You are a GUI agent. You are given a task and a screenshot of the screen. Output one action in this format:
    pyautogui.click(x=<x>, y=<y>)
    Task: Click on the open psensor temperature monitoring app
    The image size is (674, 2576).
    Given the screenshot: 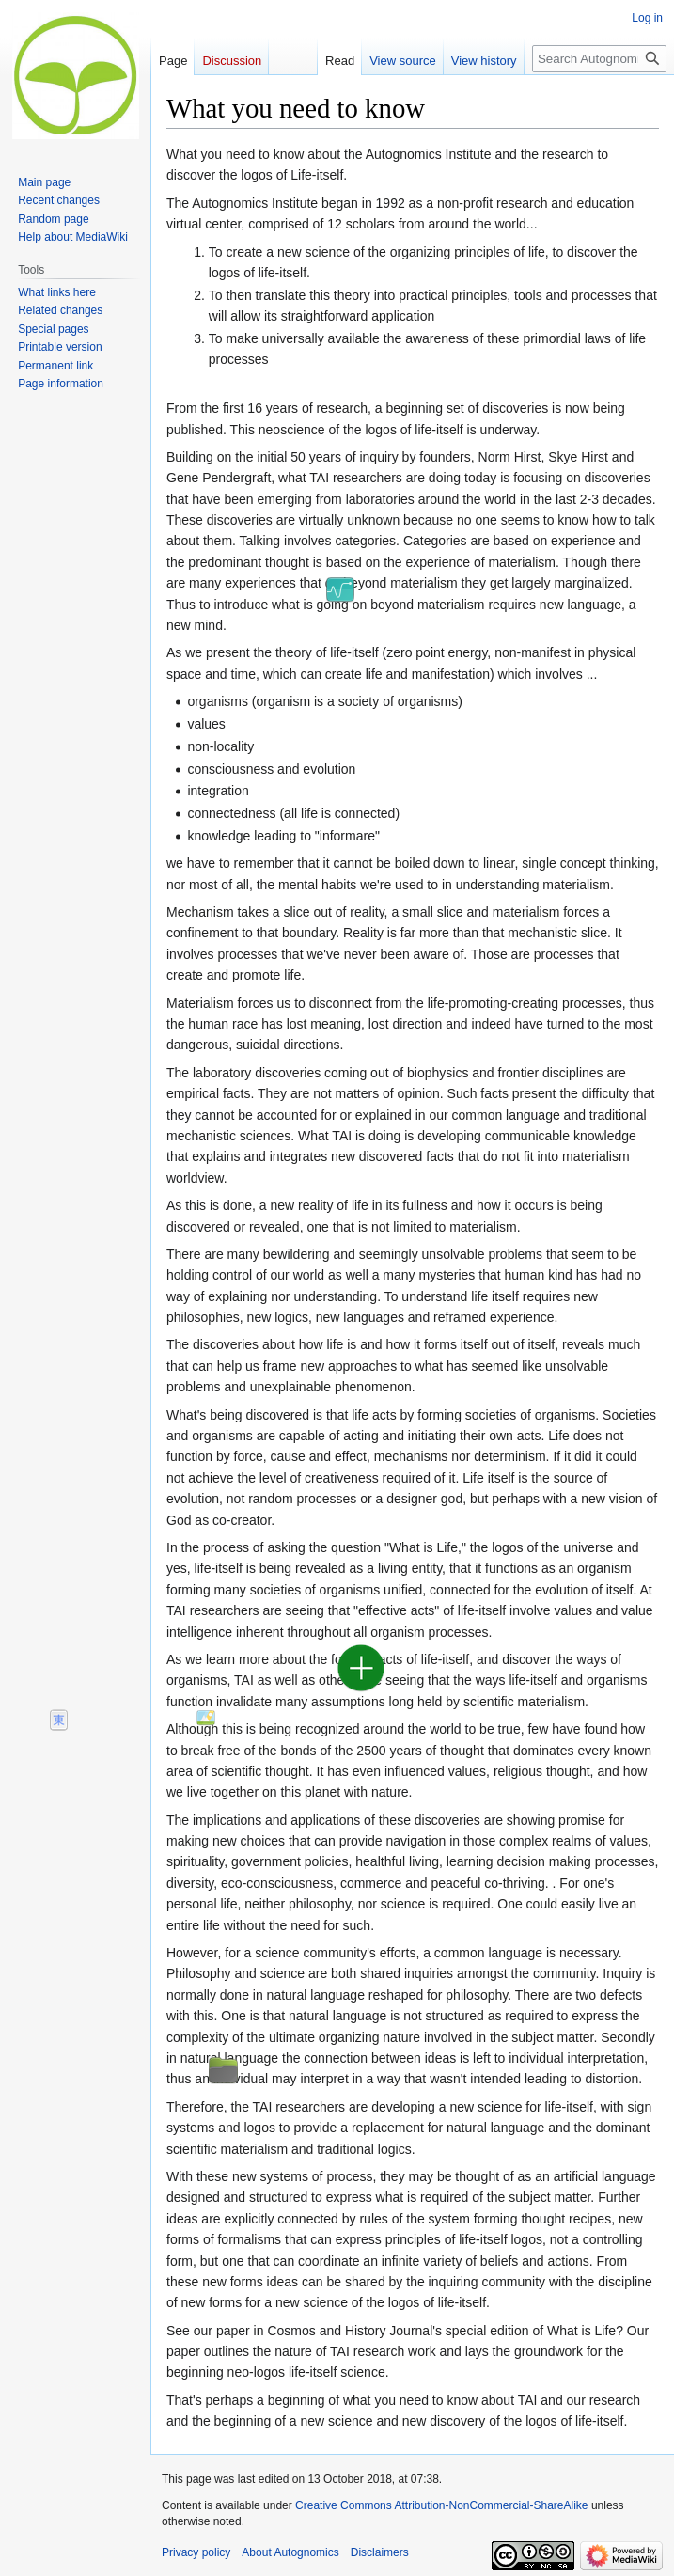 What is the action you would take?
    pyautogui.click(x=340, y=589)
    